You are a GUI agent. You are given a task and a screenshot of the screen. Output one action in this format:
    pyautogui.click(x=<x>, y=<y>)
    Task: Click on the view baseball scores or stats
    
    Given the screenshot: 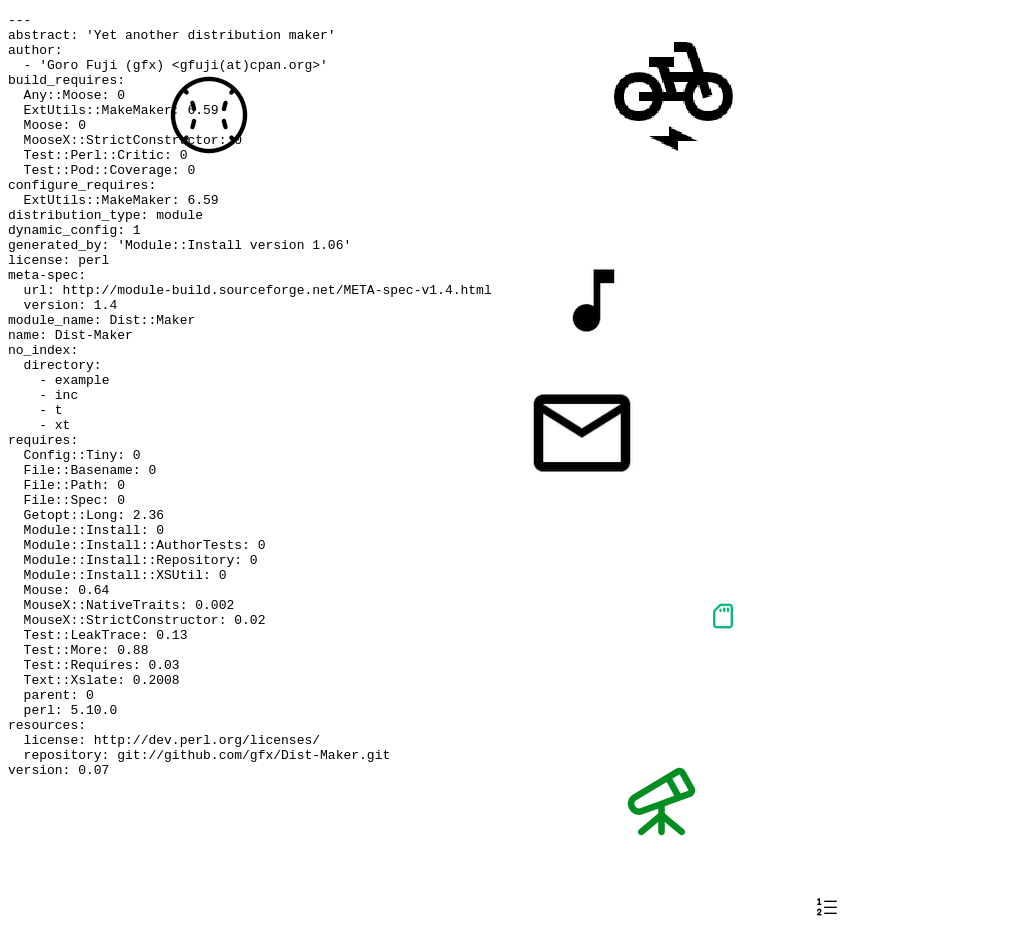 What is the action you would take?
    pyautogui.click(x=209, y=115)
    